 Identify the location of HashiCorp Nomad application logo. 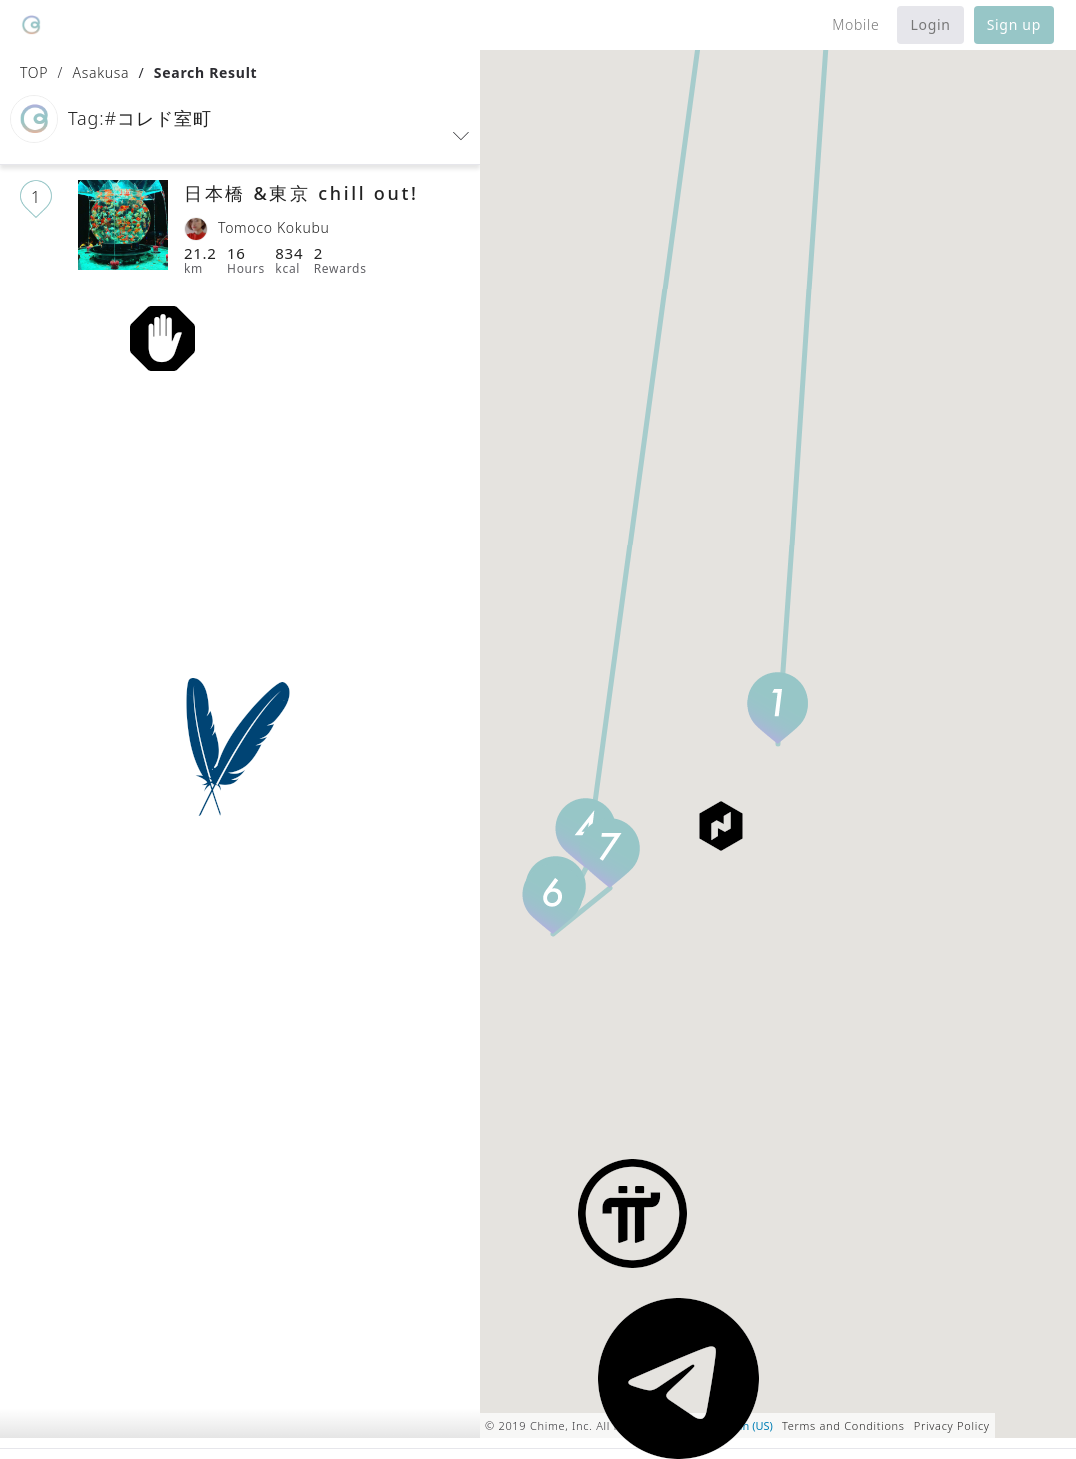
(721, 826).